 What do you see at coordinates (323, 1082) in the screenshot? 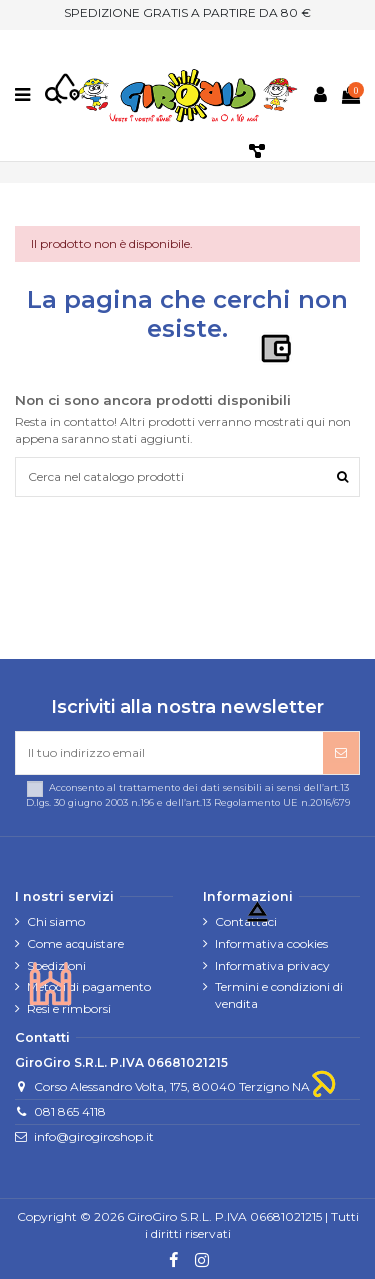
I see `view weather protection or rain forecast` at bounding box center [323, 1082].